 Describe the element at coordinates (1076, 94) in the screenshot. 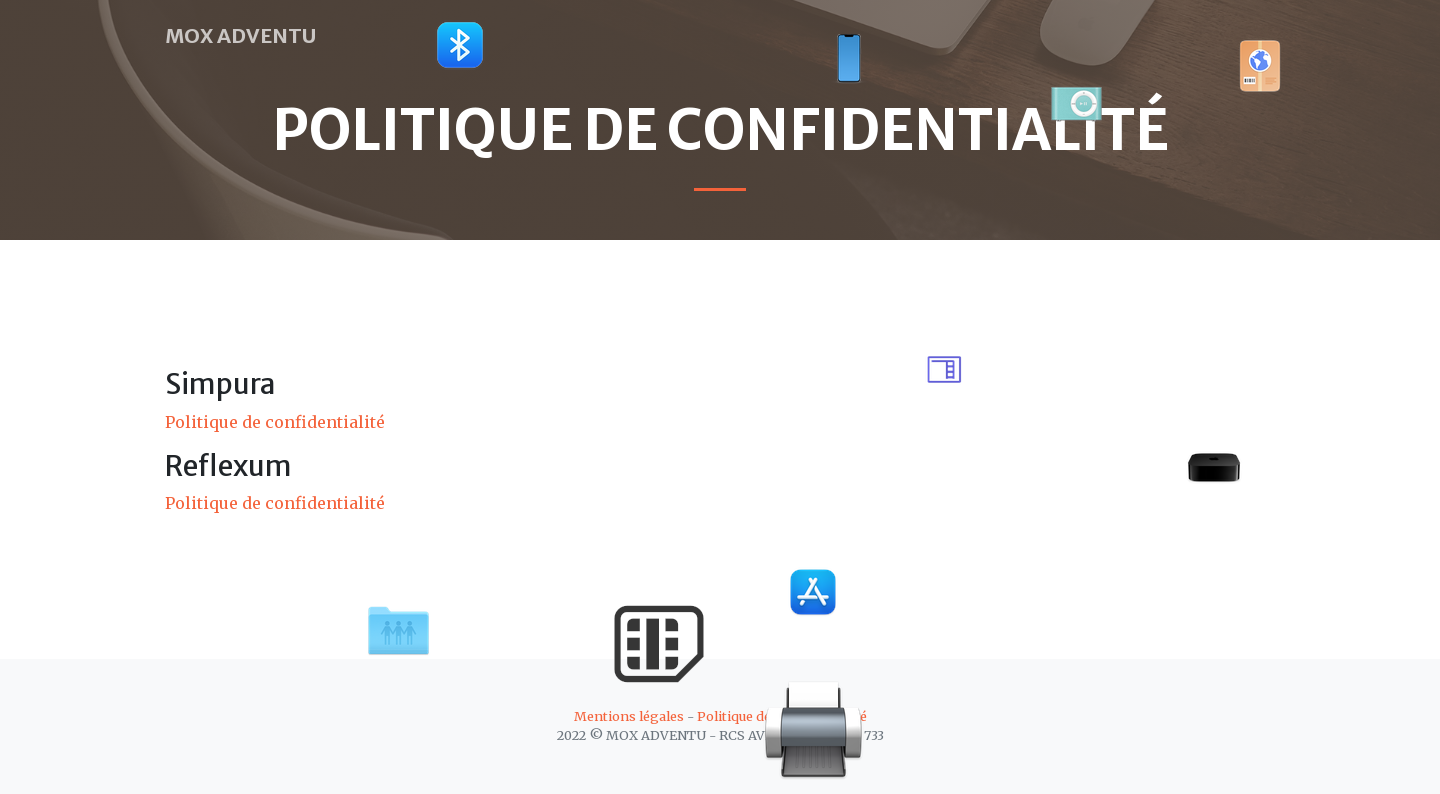

I see `iPod shuffle device connected` at that location.